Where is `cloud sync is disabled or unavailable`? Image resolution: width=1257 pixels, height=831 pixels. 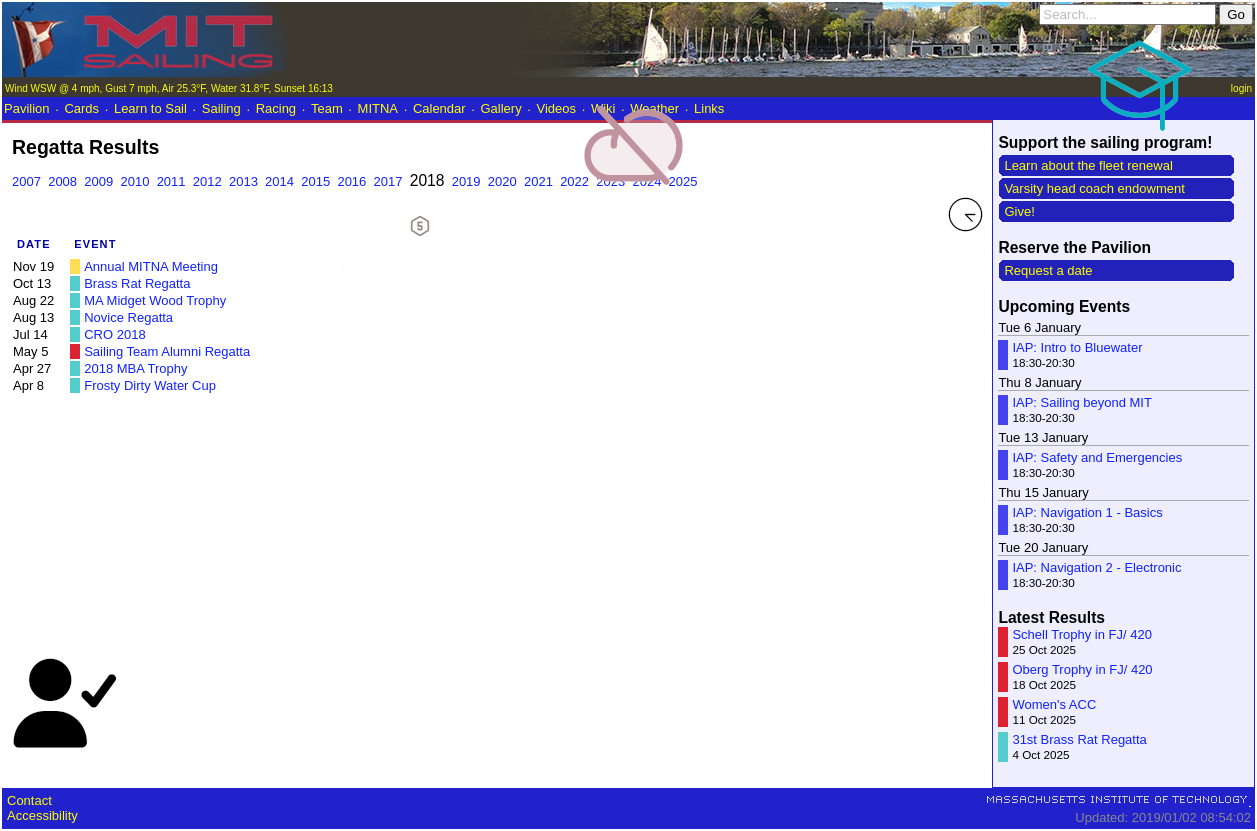
cloud sync is disabled or unavailable is located at coordinates (633, 145).